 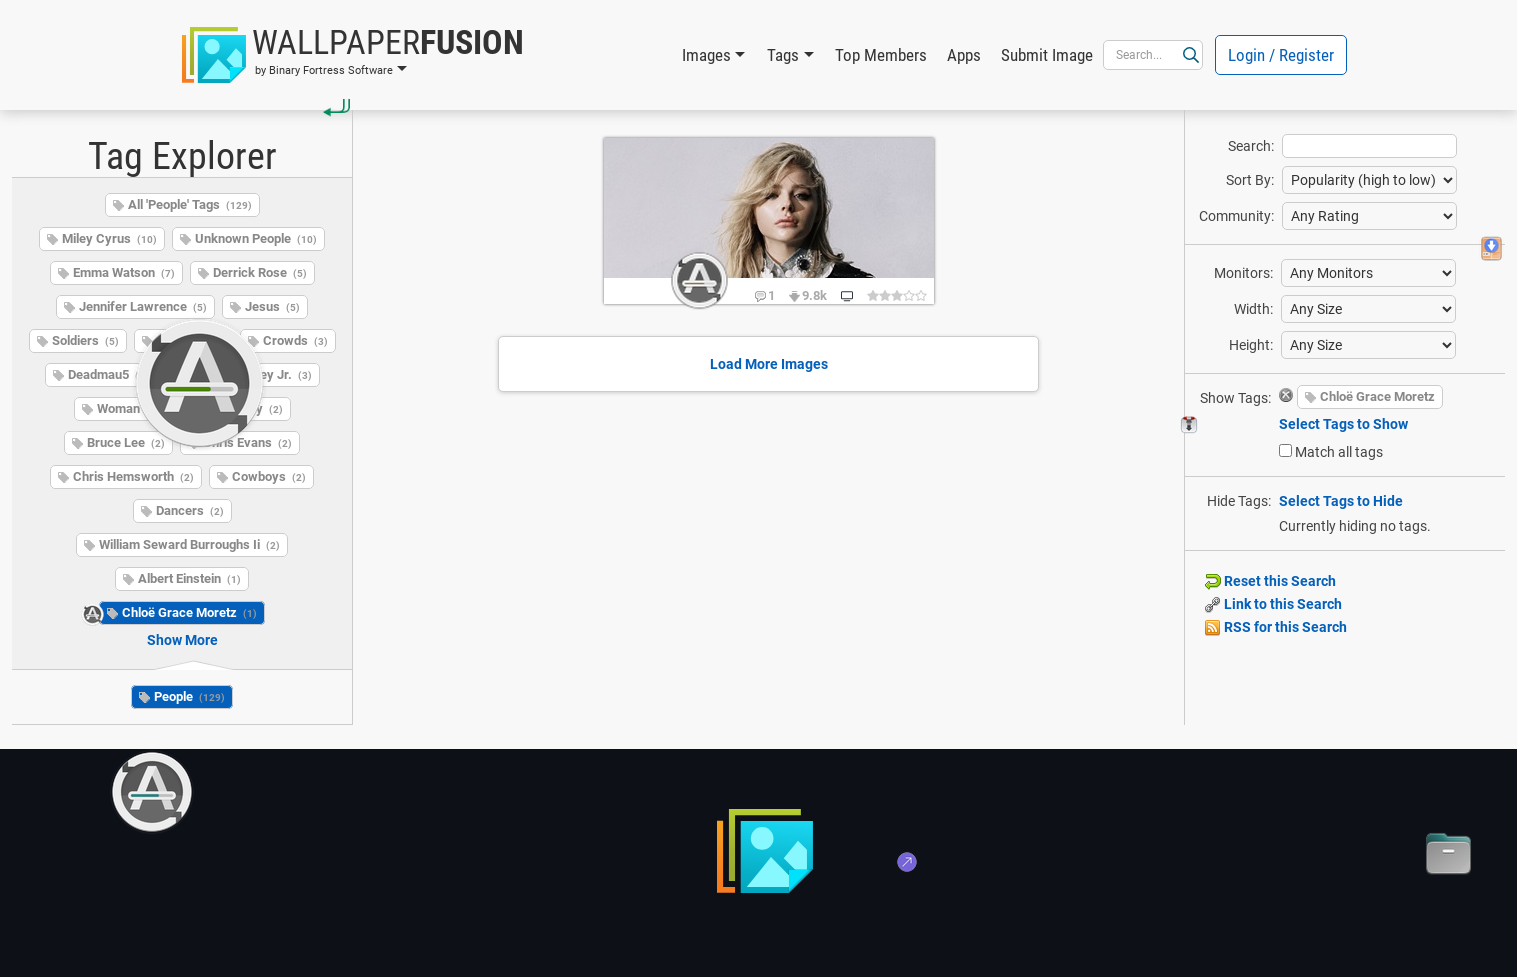 I want to click on open transmission torrent client, so click(x=1189, y=425).